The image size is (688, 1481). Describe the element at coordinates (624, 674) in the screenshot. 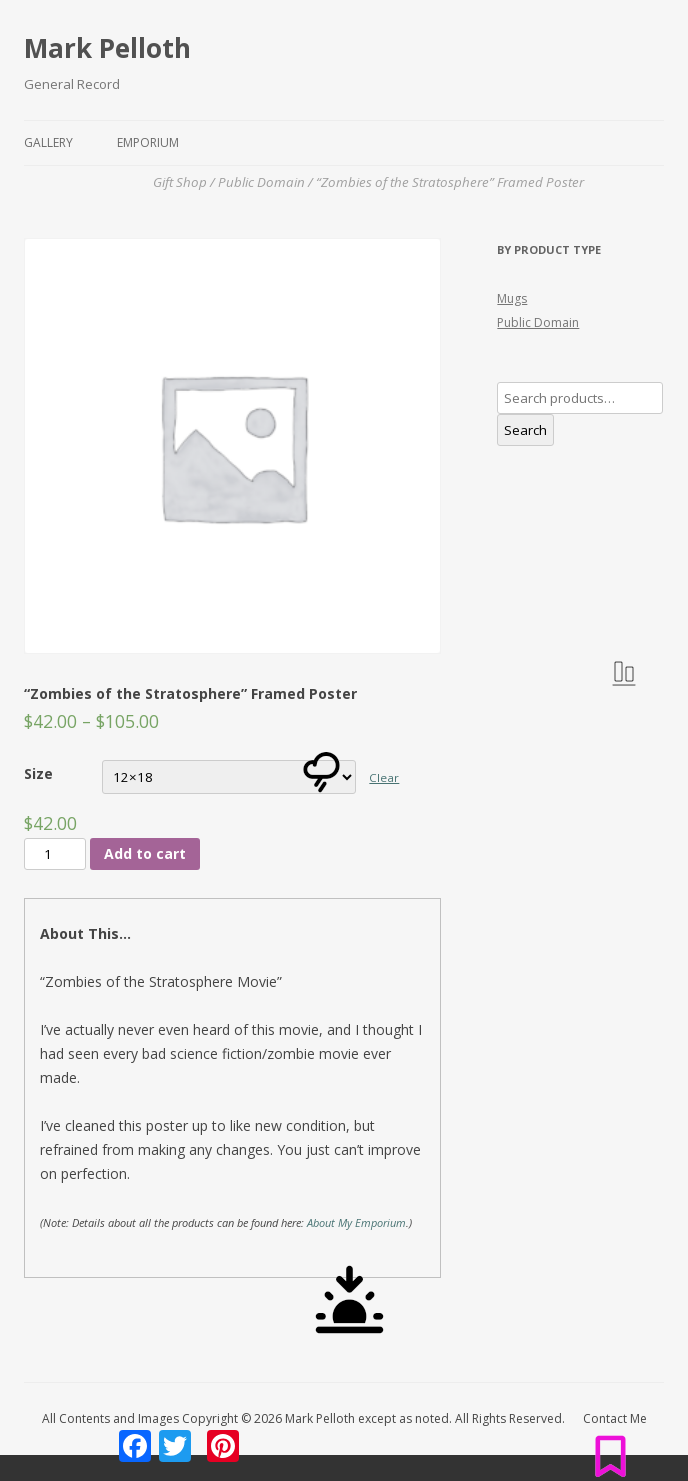

I see `align selected elements to the bottom` at that location.